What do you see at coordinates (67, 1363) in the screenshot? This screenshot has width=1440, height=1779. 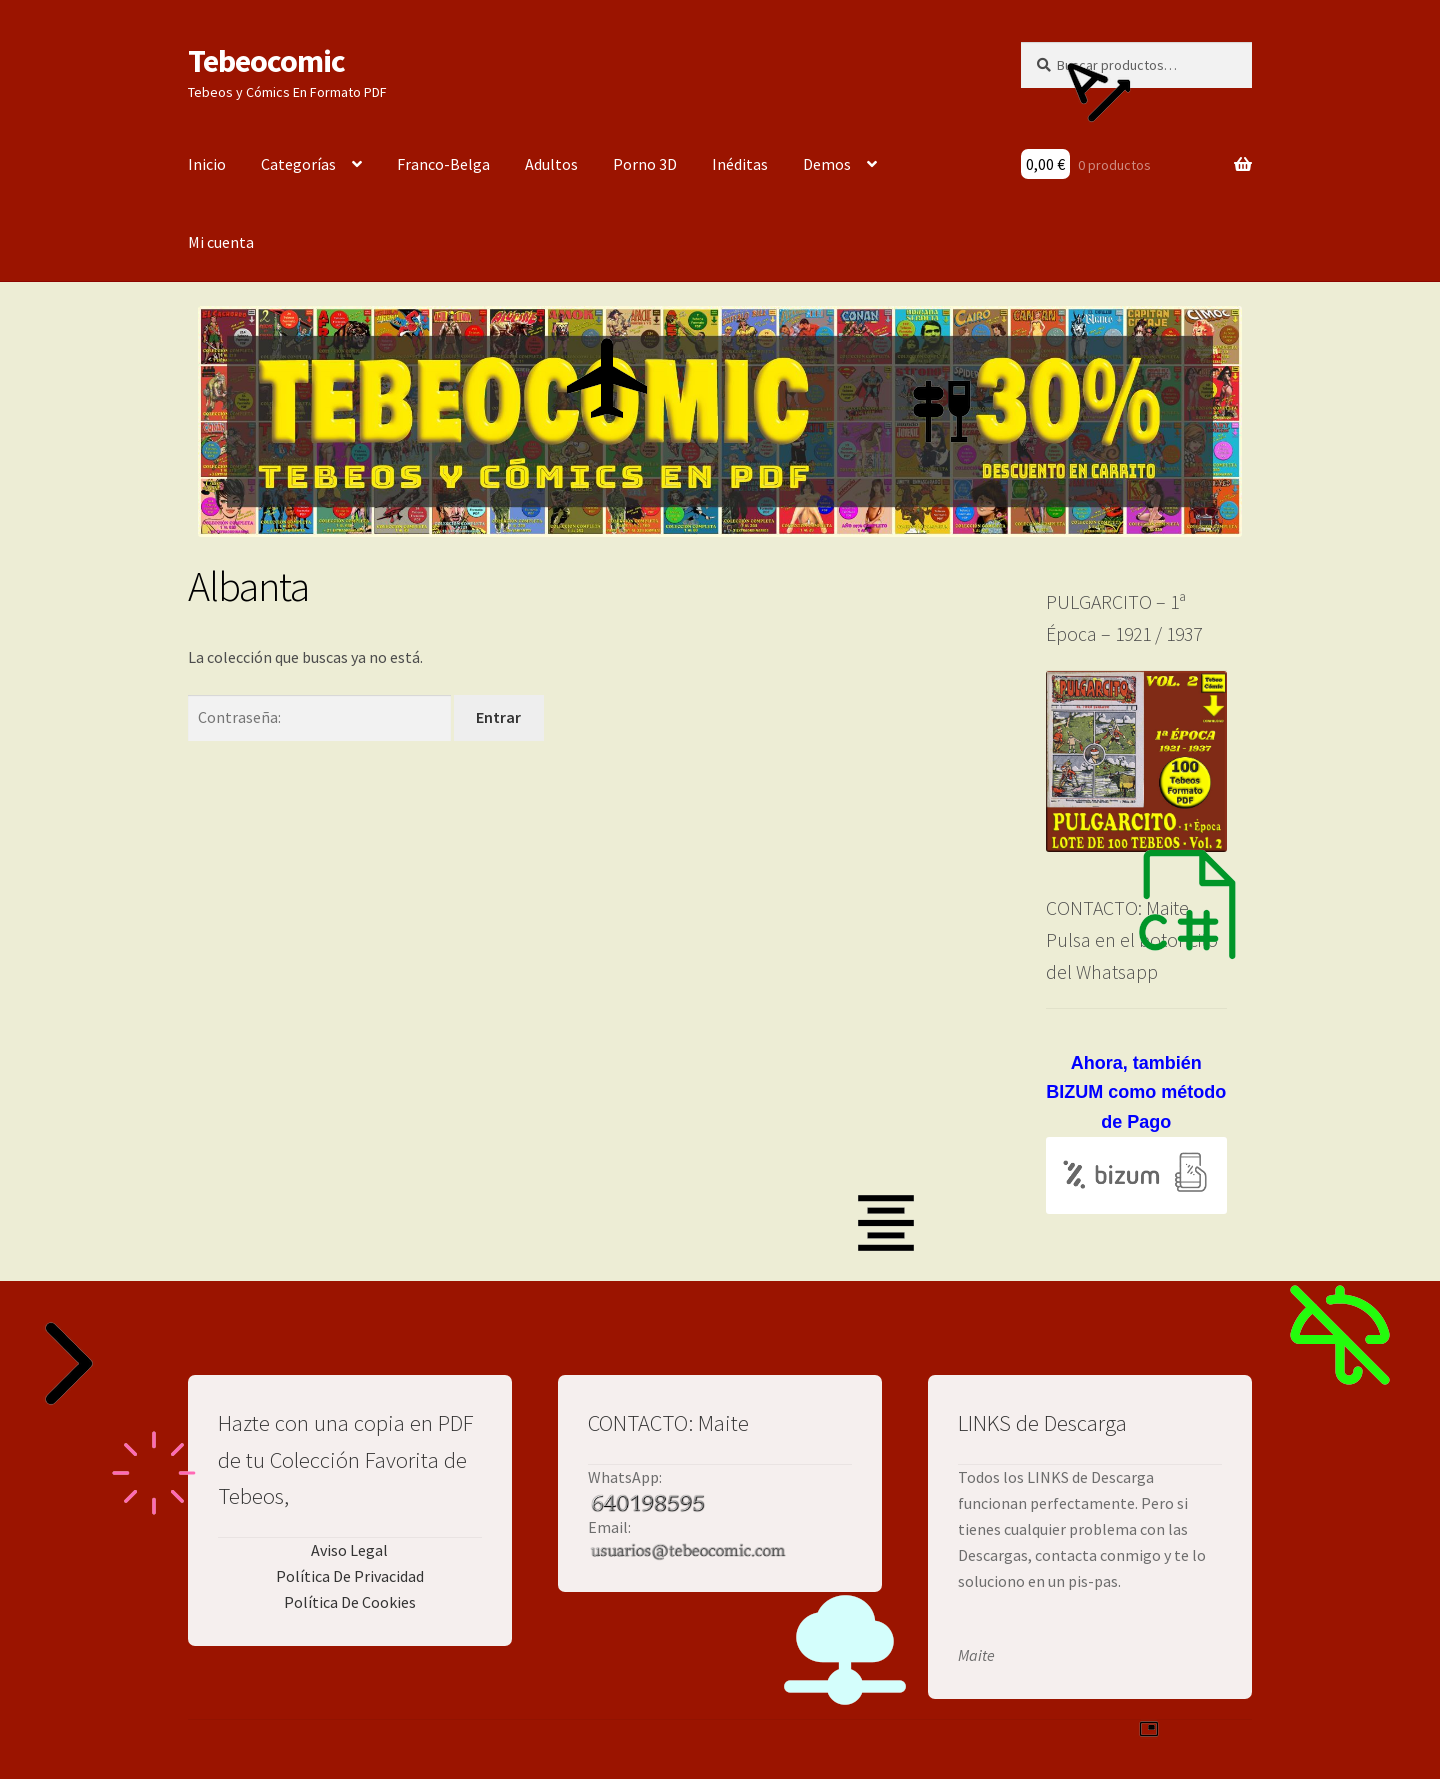 I see `navigate to the next item or screen` at bounding box center [67, 1363].